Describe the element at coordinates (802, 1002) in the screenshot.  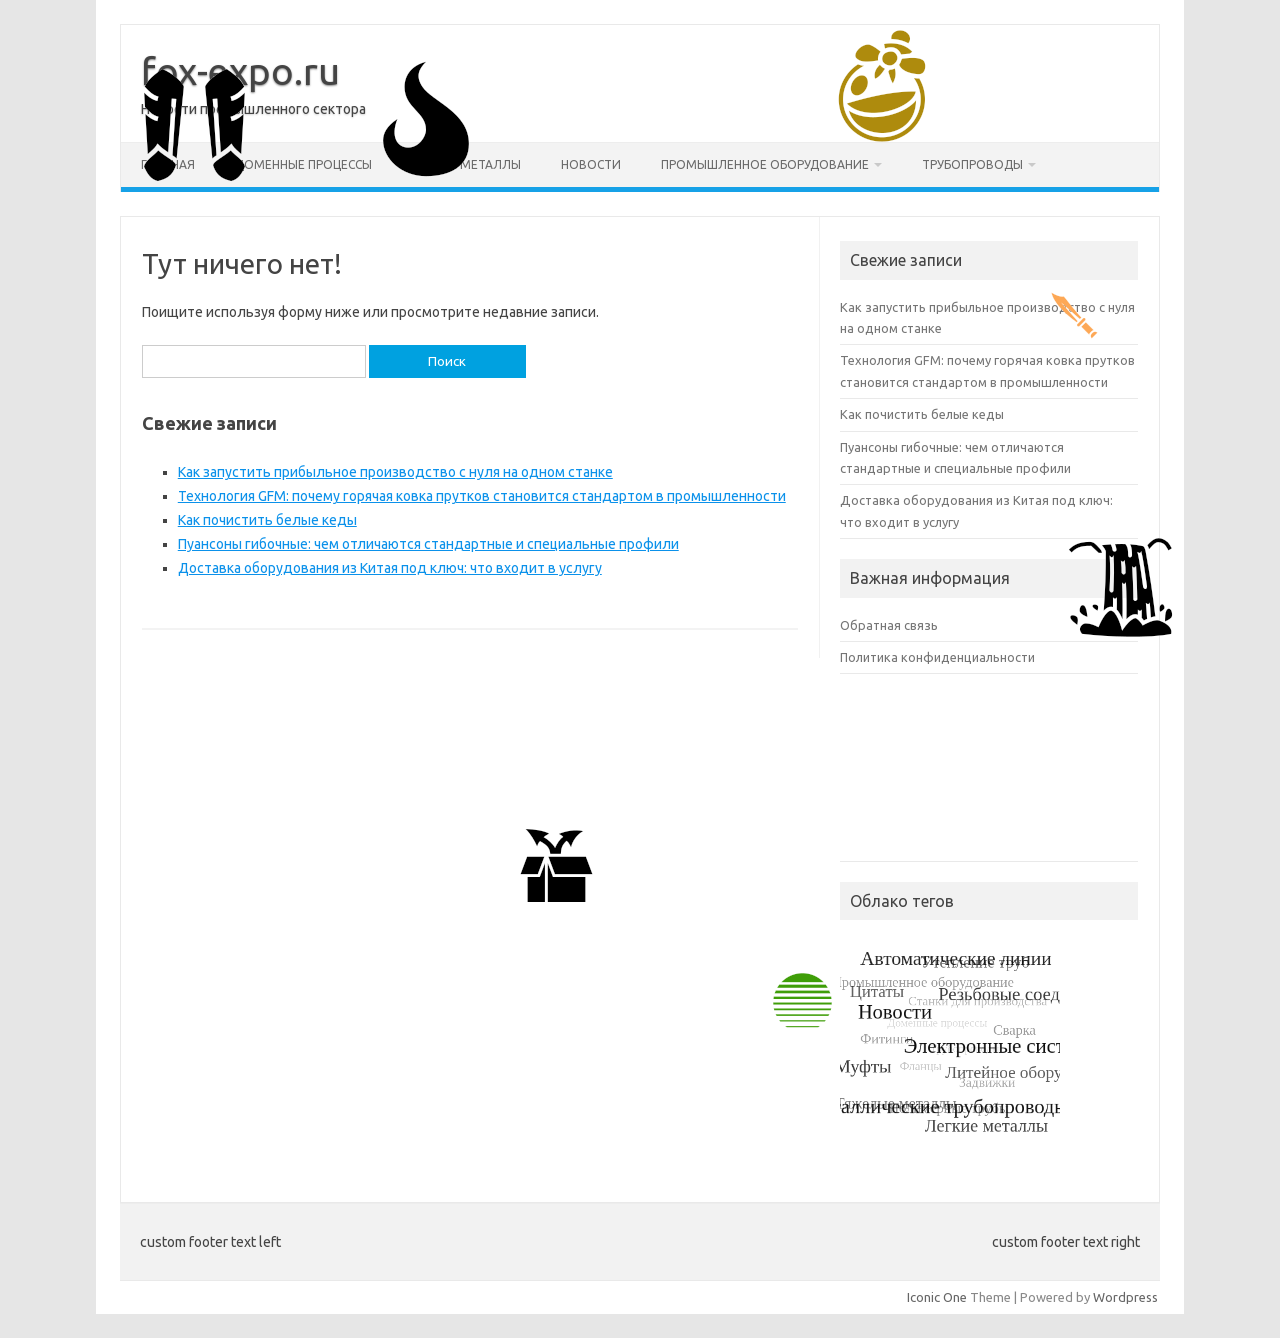
I see `retro or synthwave style sun decoration` at that location.